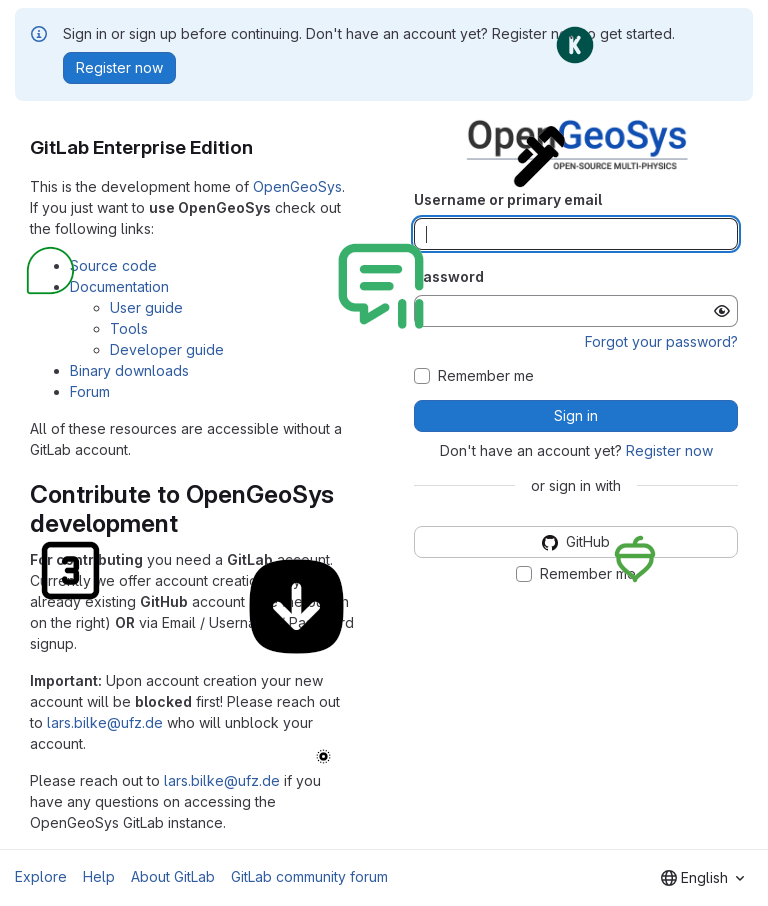 Image resolution: width=768 pixels, height=906 pixels. What do you see at coordinates (539, 156) in the screenshot?
I see `access plumbing services or information` at bounding box center [539, 156].